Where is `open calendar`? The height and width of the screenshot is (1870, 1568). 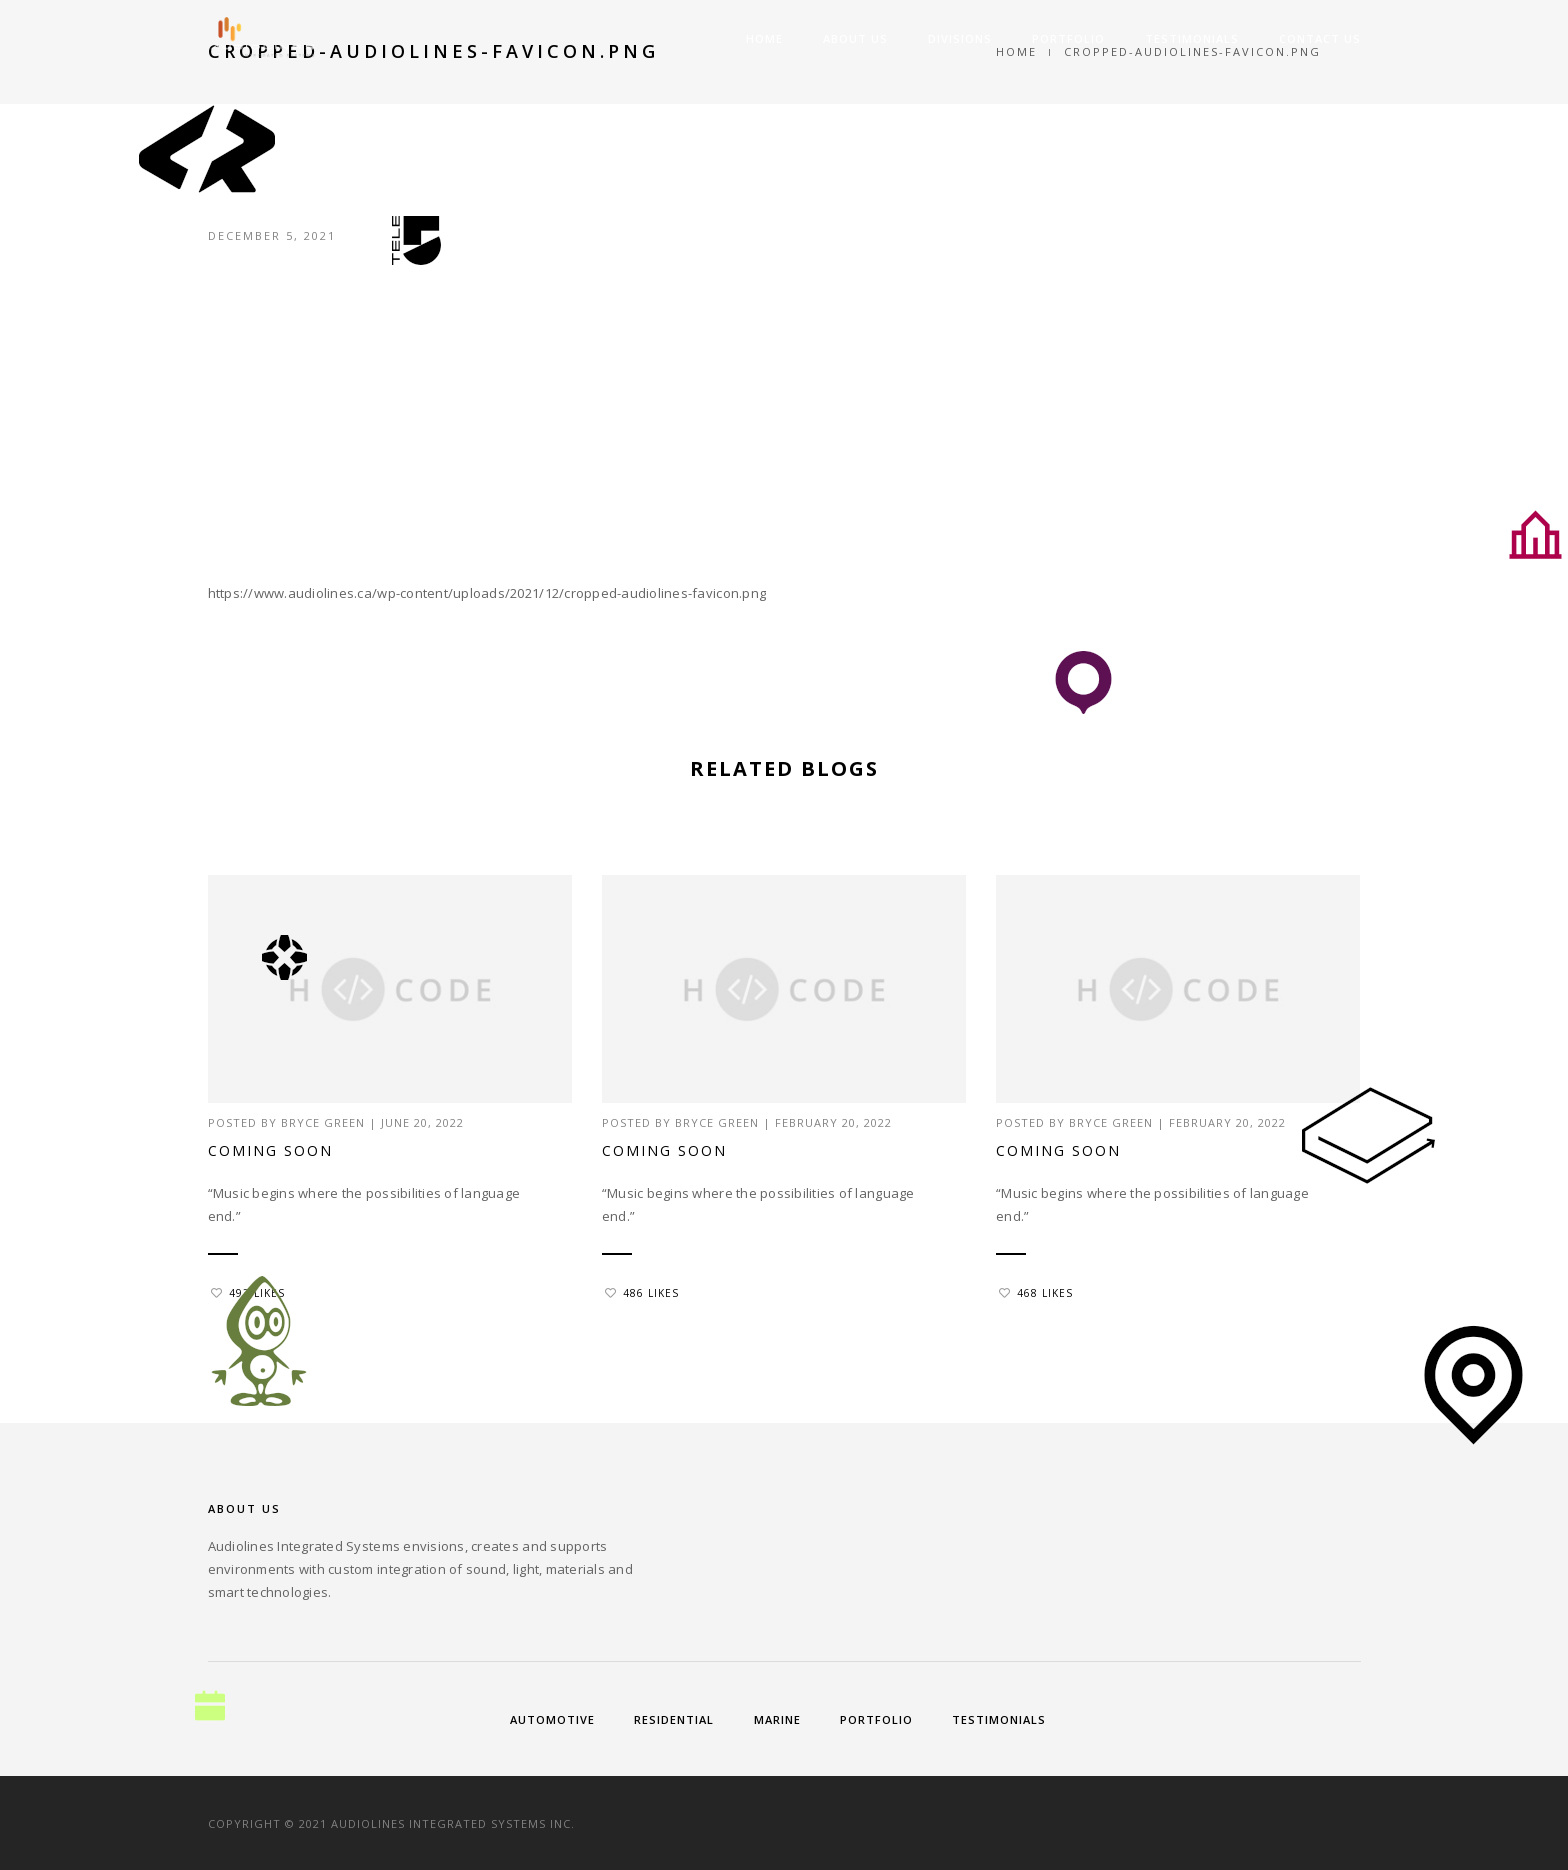
open calendar is located at coordinates (210, 1707).